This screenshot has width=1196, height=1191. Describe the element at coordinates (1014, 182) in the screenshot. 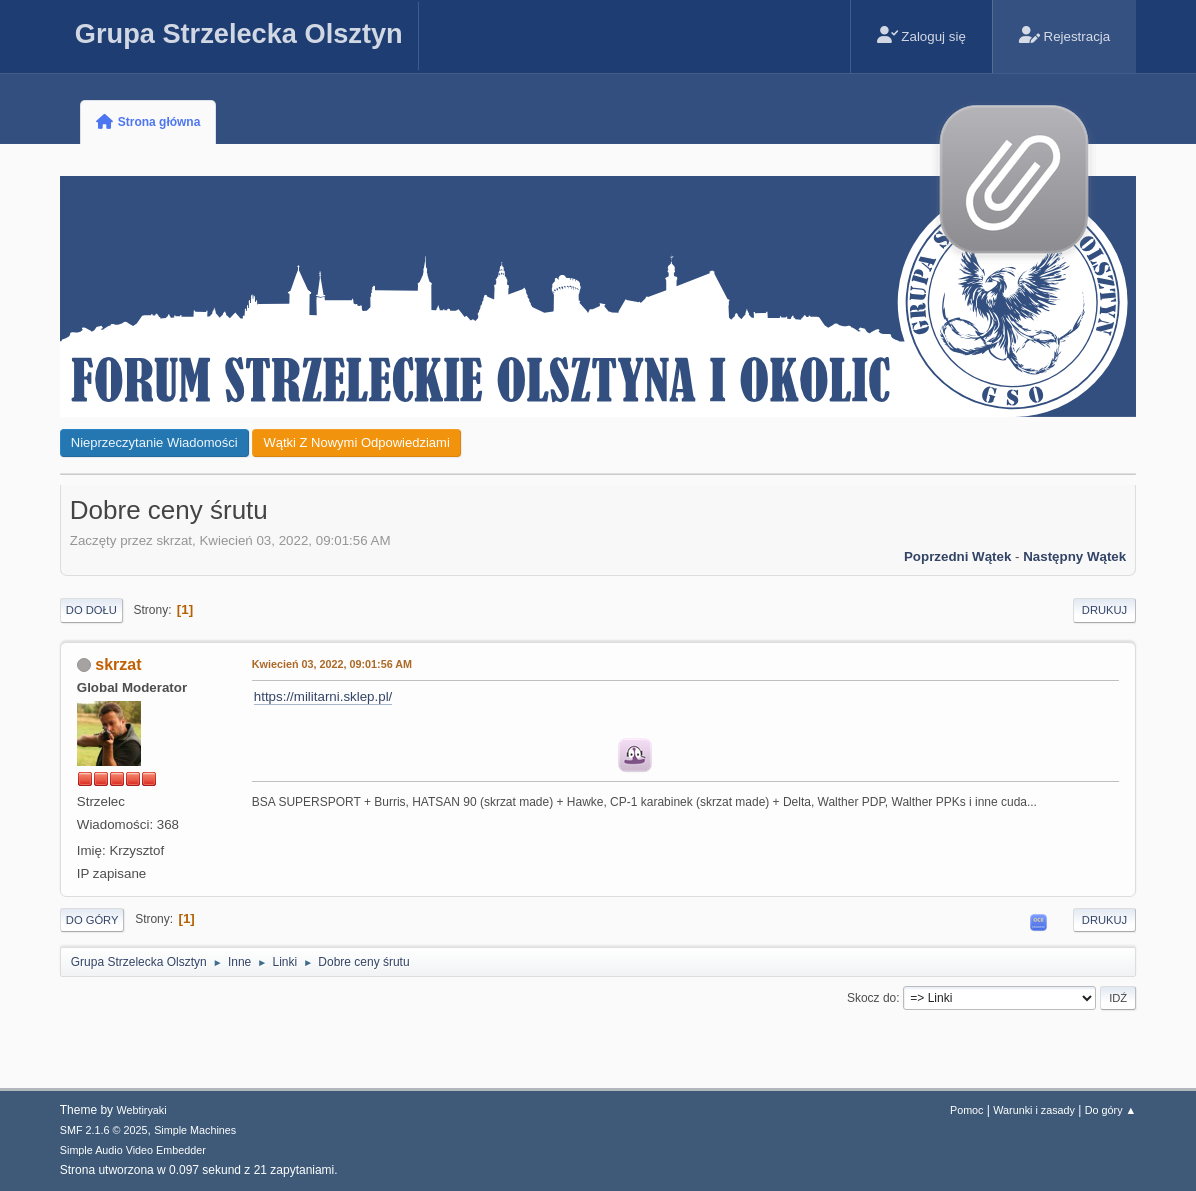

I see `open office or productivity applications` at that location.